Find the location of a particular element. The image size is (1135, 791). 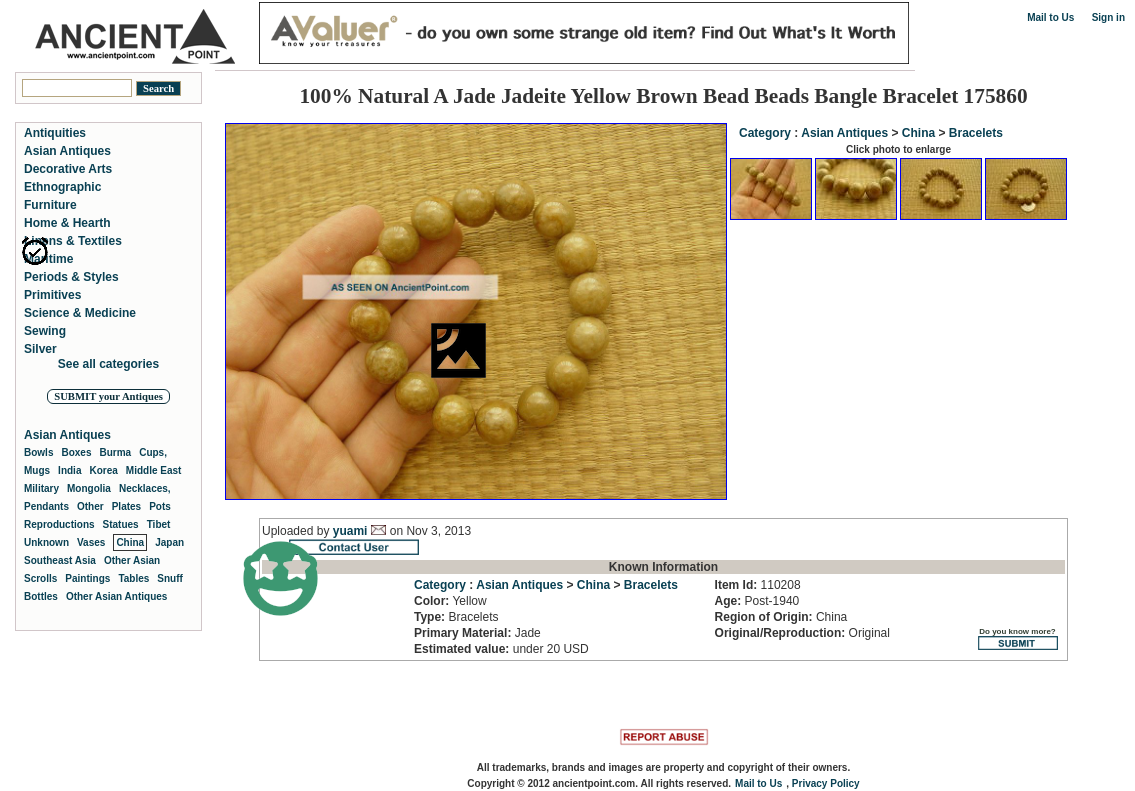

indicates a top-rated or favorite item is located at coordinates (280, 578).